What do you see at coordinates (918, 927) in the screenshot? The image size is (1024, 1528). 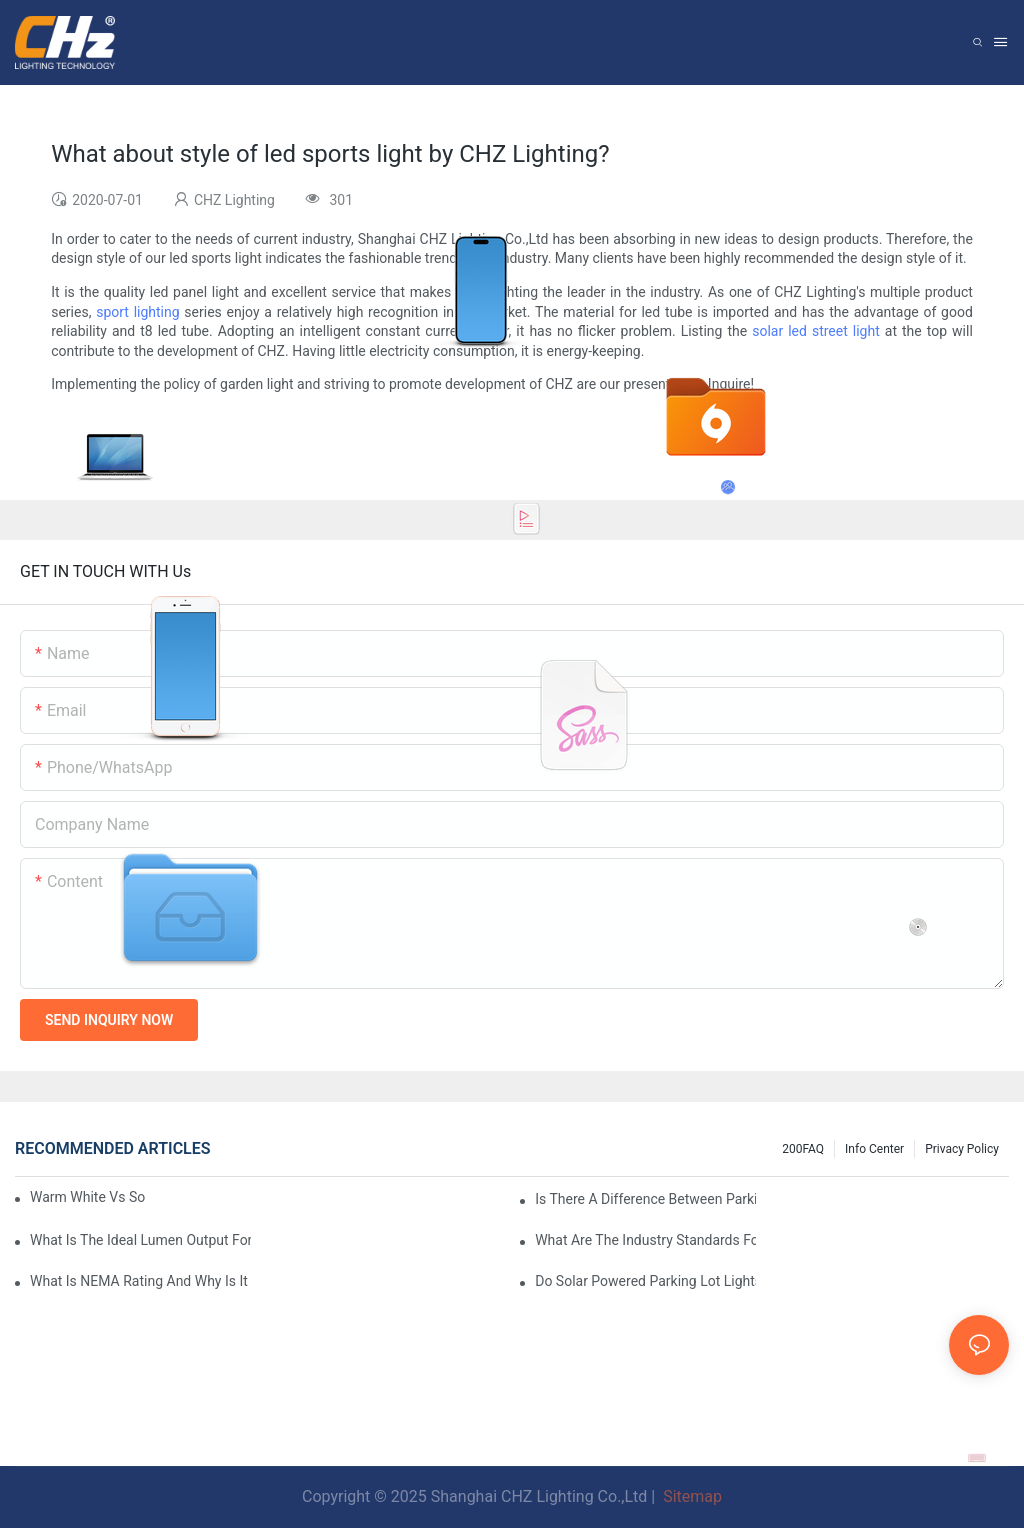 I see `indicates a rewritable DVD disc` at bounding box center [918, 927].